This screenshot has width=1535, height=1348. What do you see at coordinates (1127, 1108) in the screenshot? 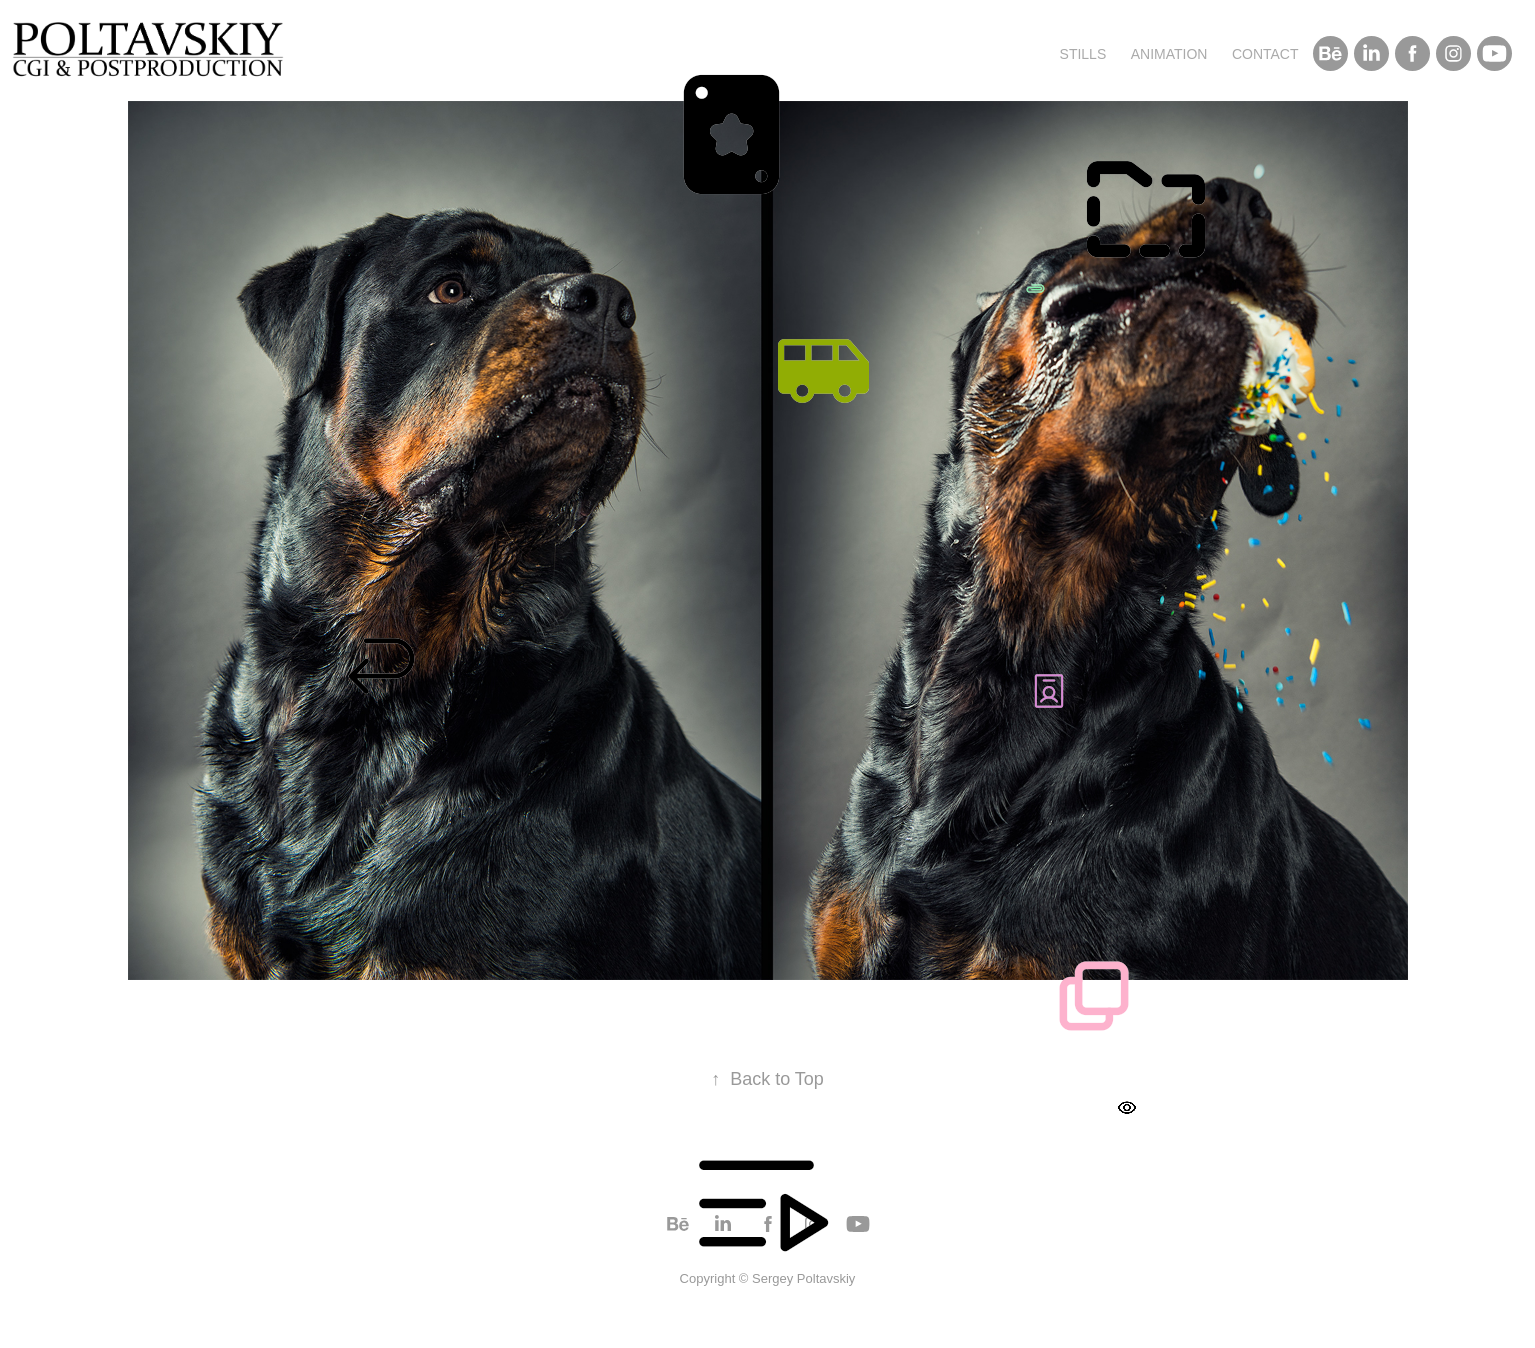
I see `toggle visibility of an item` at bounding box center [1127, 1108].